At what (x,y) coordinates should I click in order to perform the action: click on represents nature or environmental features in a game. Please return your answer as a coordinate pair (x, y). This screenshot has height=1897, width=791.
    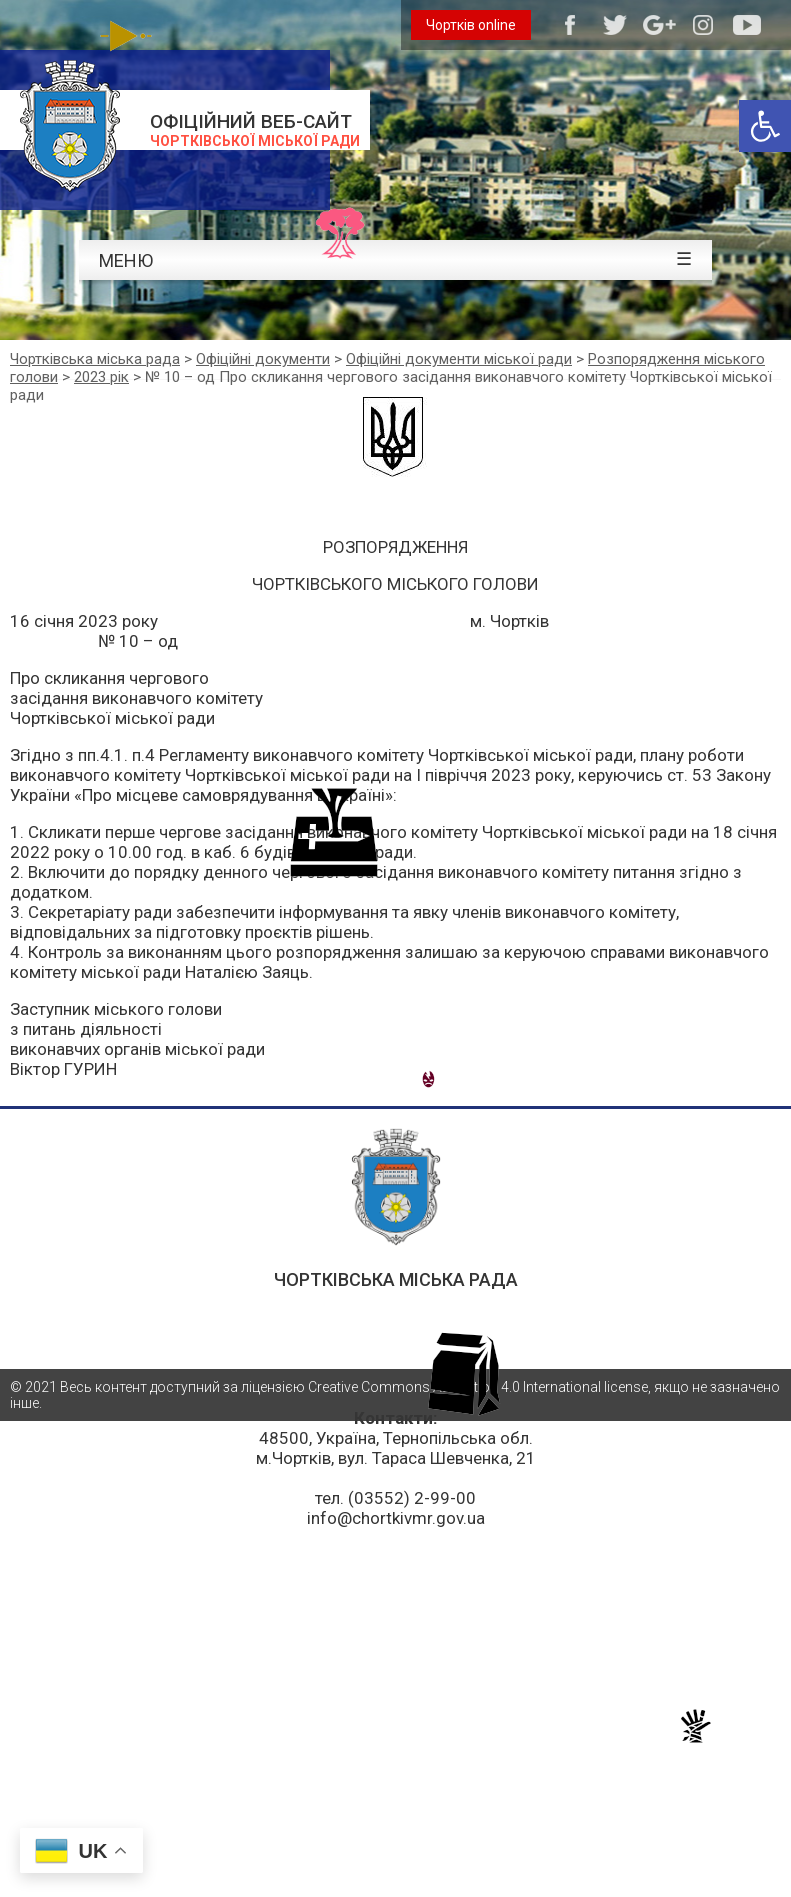
    Looking at the image, I should click on (340, 233).